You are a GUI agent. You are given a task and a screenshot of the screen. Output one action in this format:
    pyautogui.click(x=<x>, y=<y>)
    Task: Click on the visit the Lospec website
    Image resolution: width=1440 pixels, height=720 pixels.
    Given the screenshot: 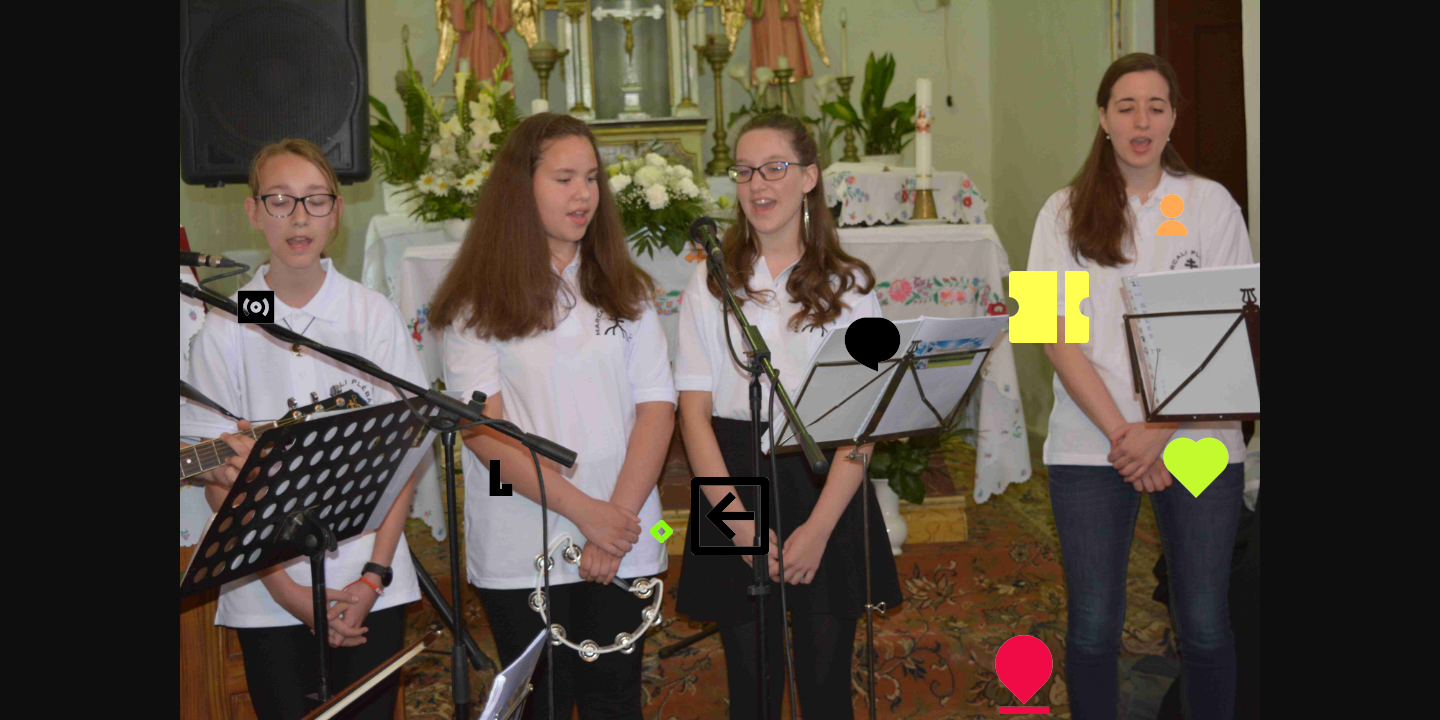 What is the action you would take?
    pyautogui.click(x=501, y=478)
    